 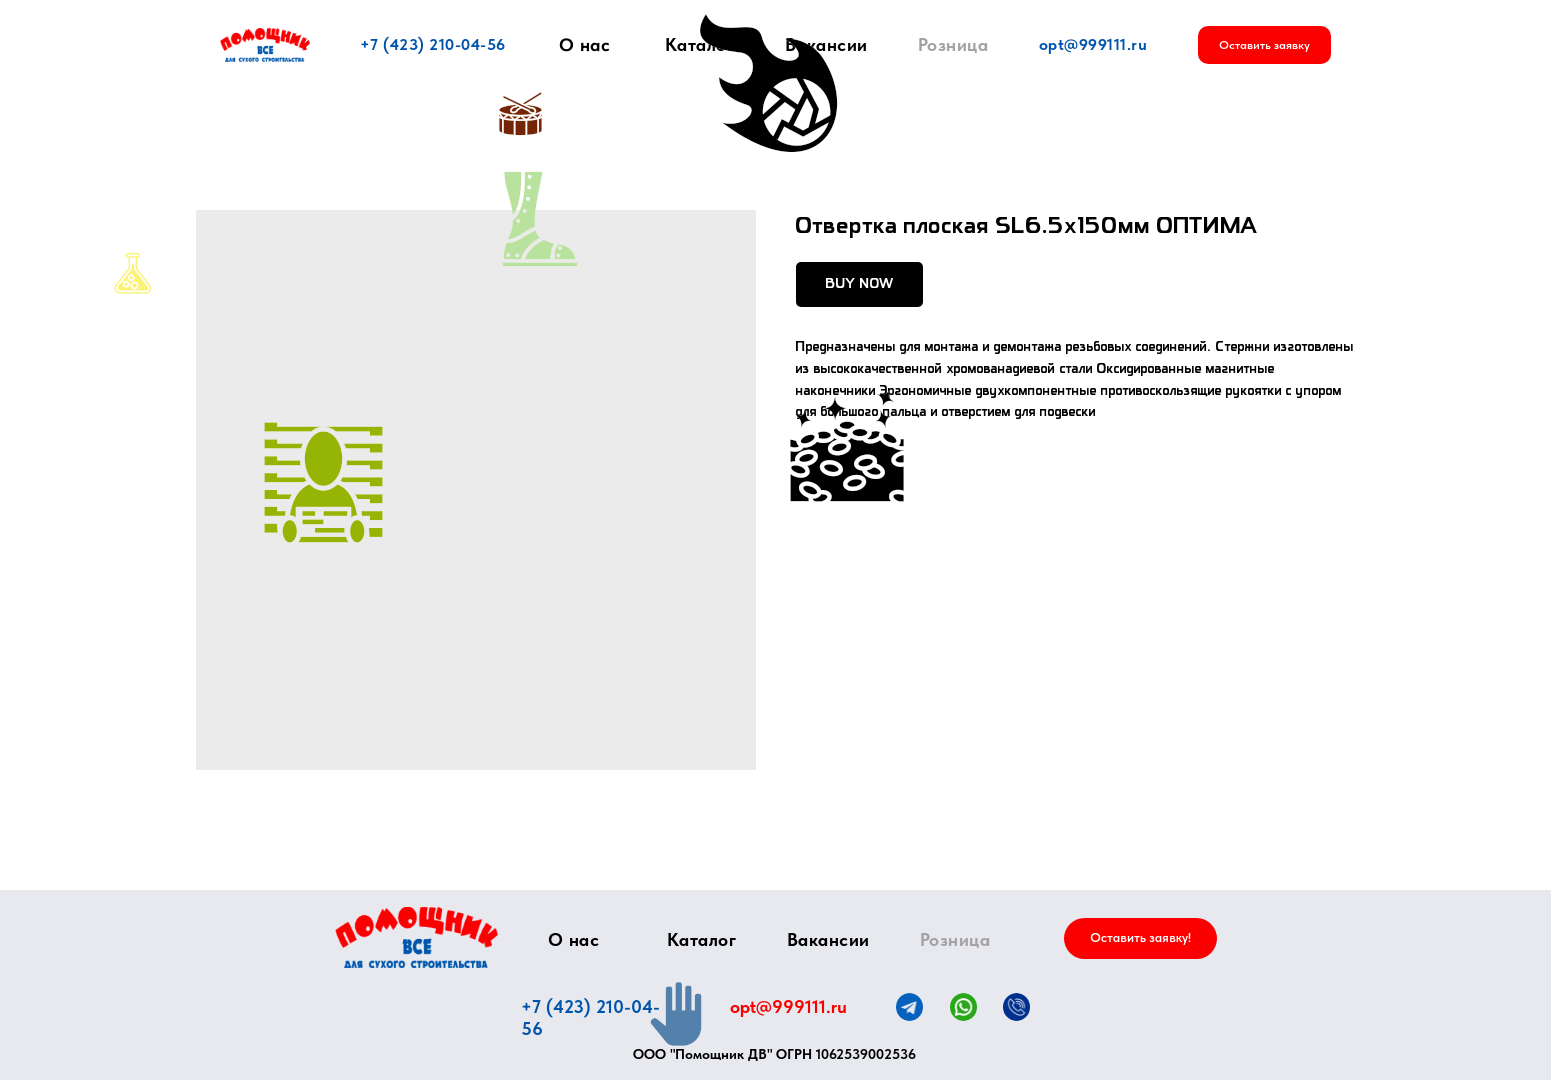 I want to click on equip armor boots to your character, so click(x=540, y=219).